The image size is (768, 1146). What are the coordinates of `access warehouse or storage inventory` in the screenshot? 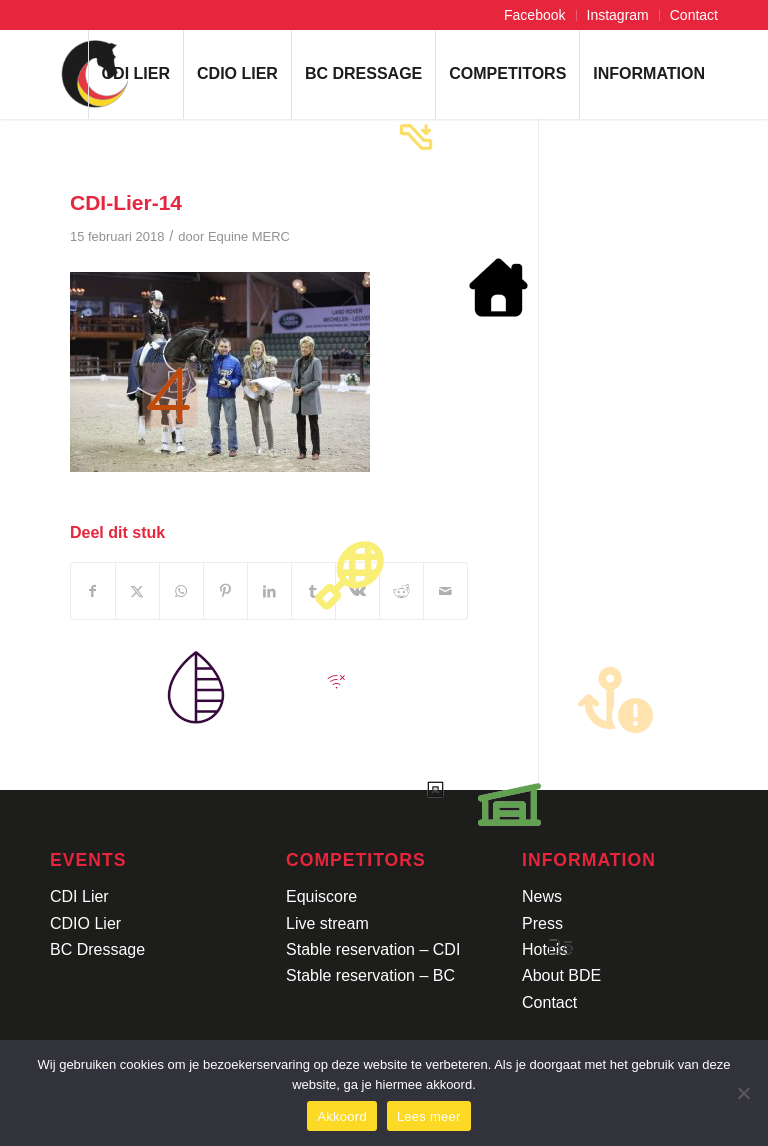 It's located at (509, 806).